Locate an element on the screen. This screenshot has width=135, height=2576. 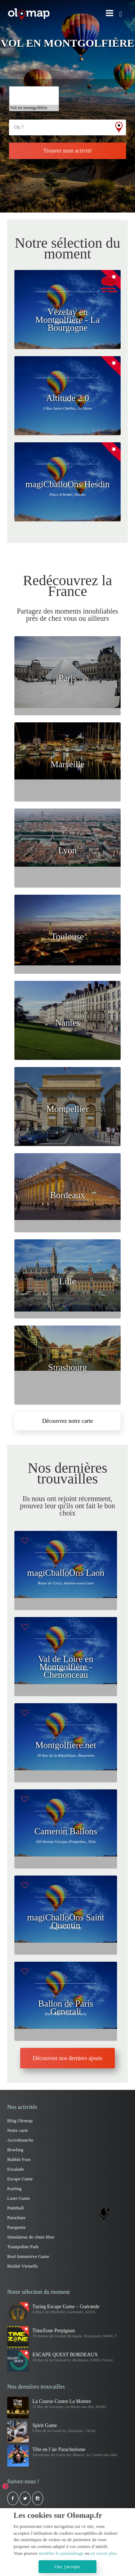
activate AI voice assistant is located at coordinates (104, 2214).